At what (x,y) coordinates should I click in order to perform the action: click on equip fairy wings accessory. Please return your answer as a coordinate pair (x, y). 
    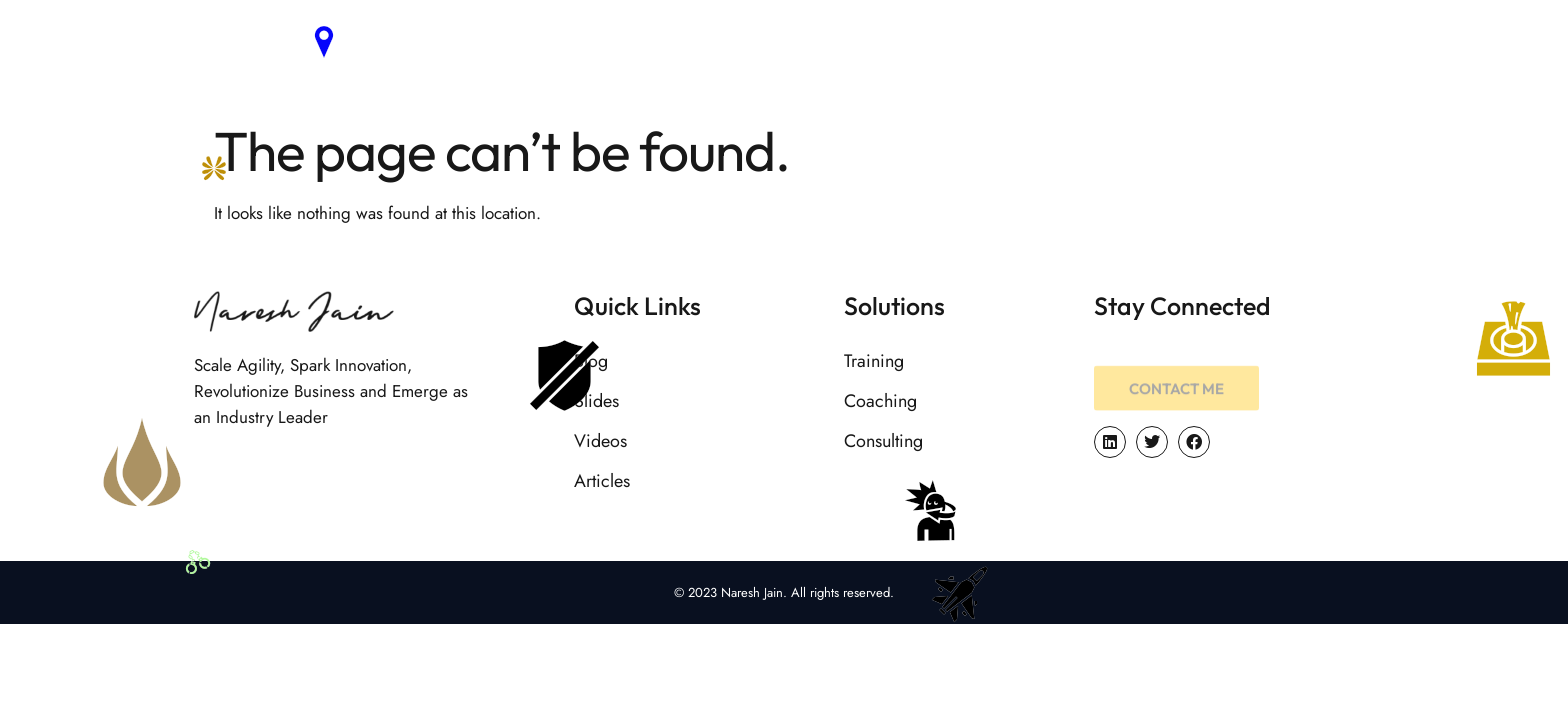
    Looking at the image, I should click on (214, 168).